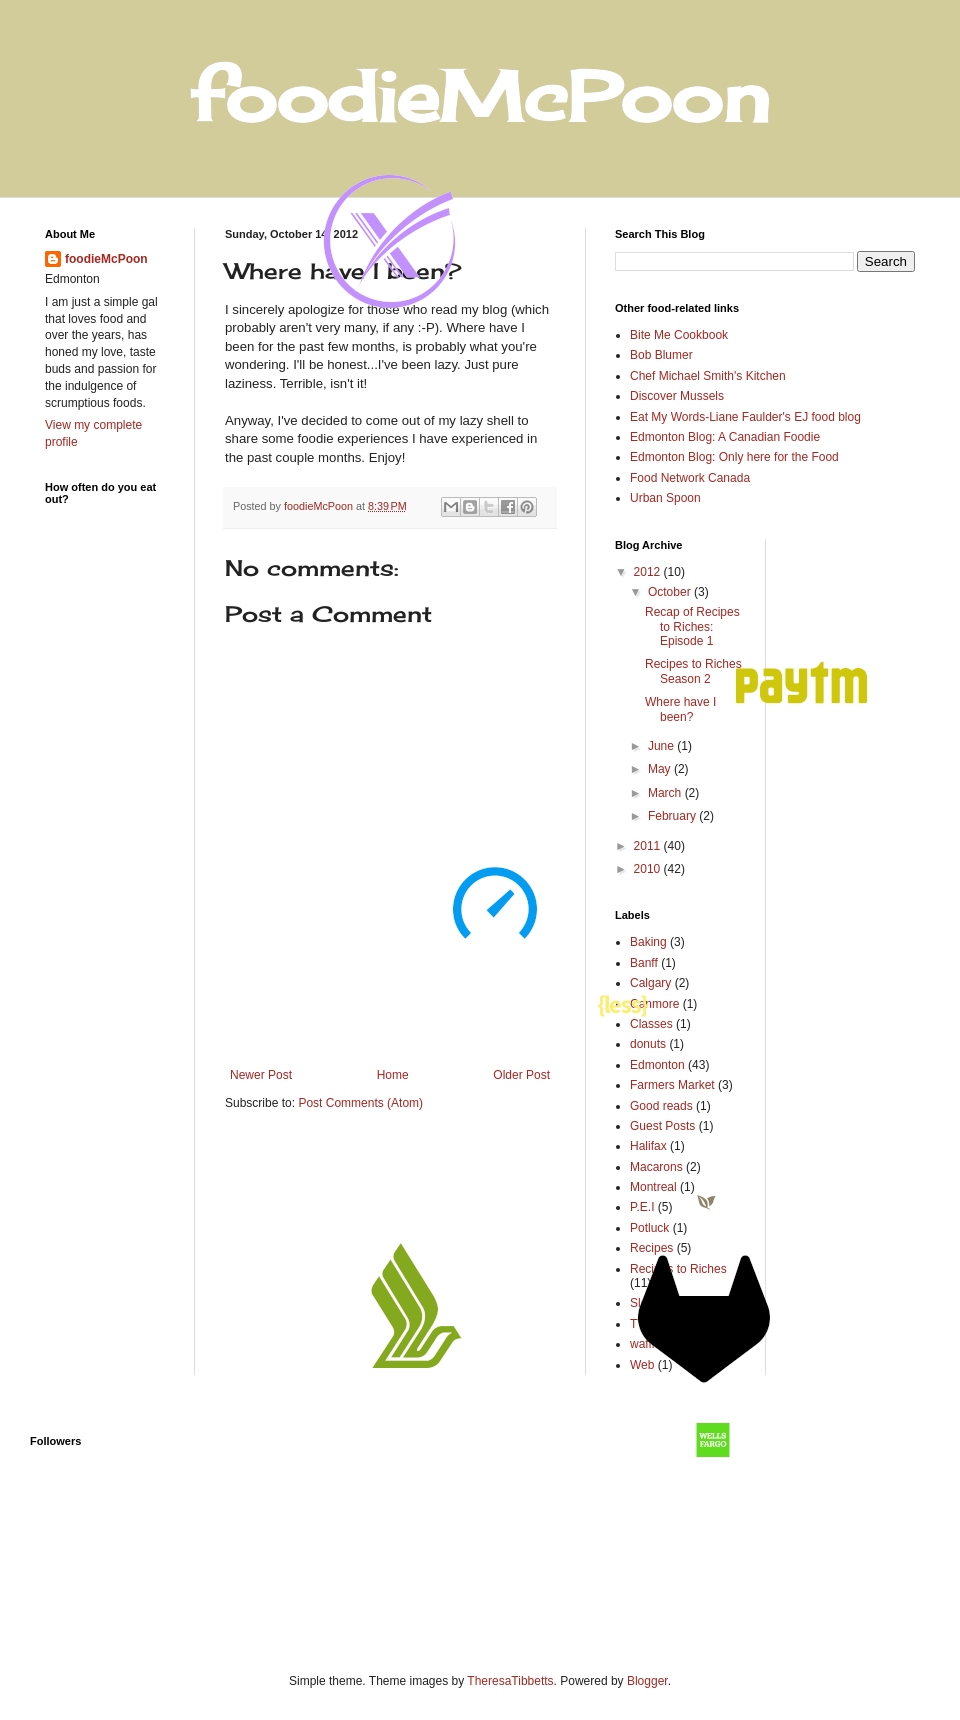 This screenshot has width=960, height=1720. I want to click on less css preprocessor logo, so click(623, 1006).